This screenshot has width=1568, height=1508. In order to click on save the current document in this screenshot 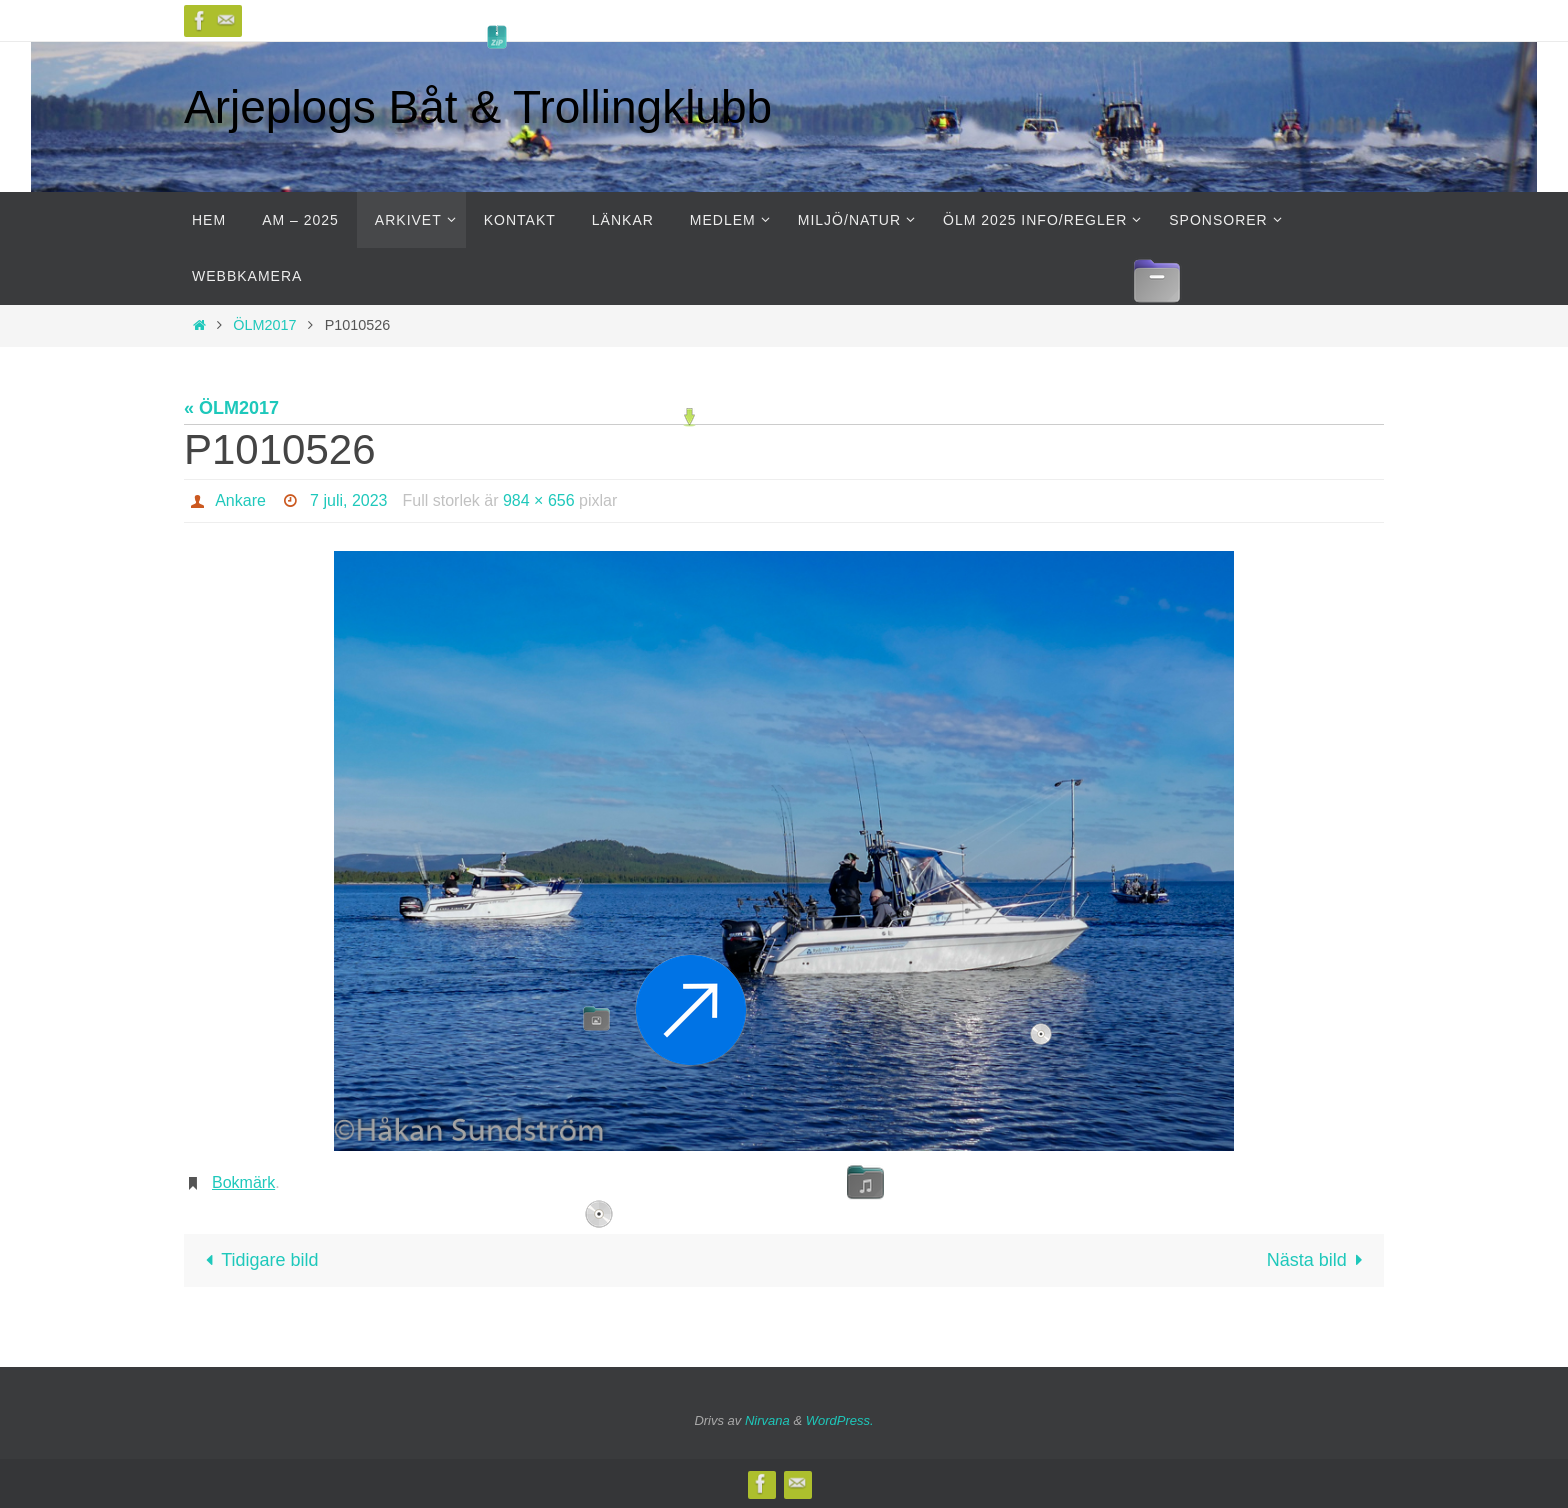, I will do `click(689, 417)`.